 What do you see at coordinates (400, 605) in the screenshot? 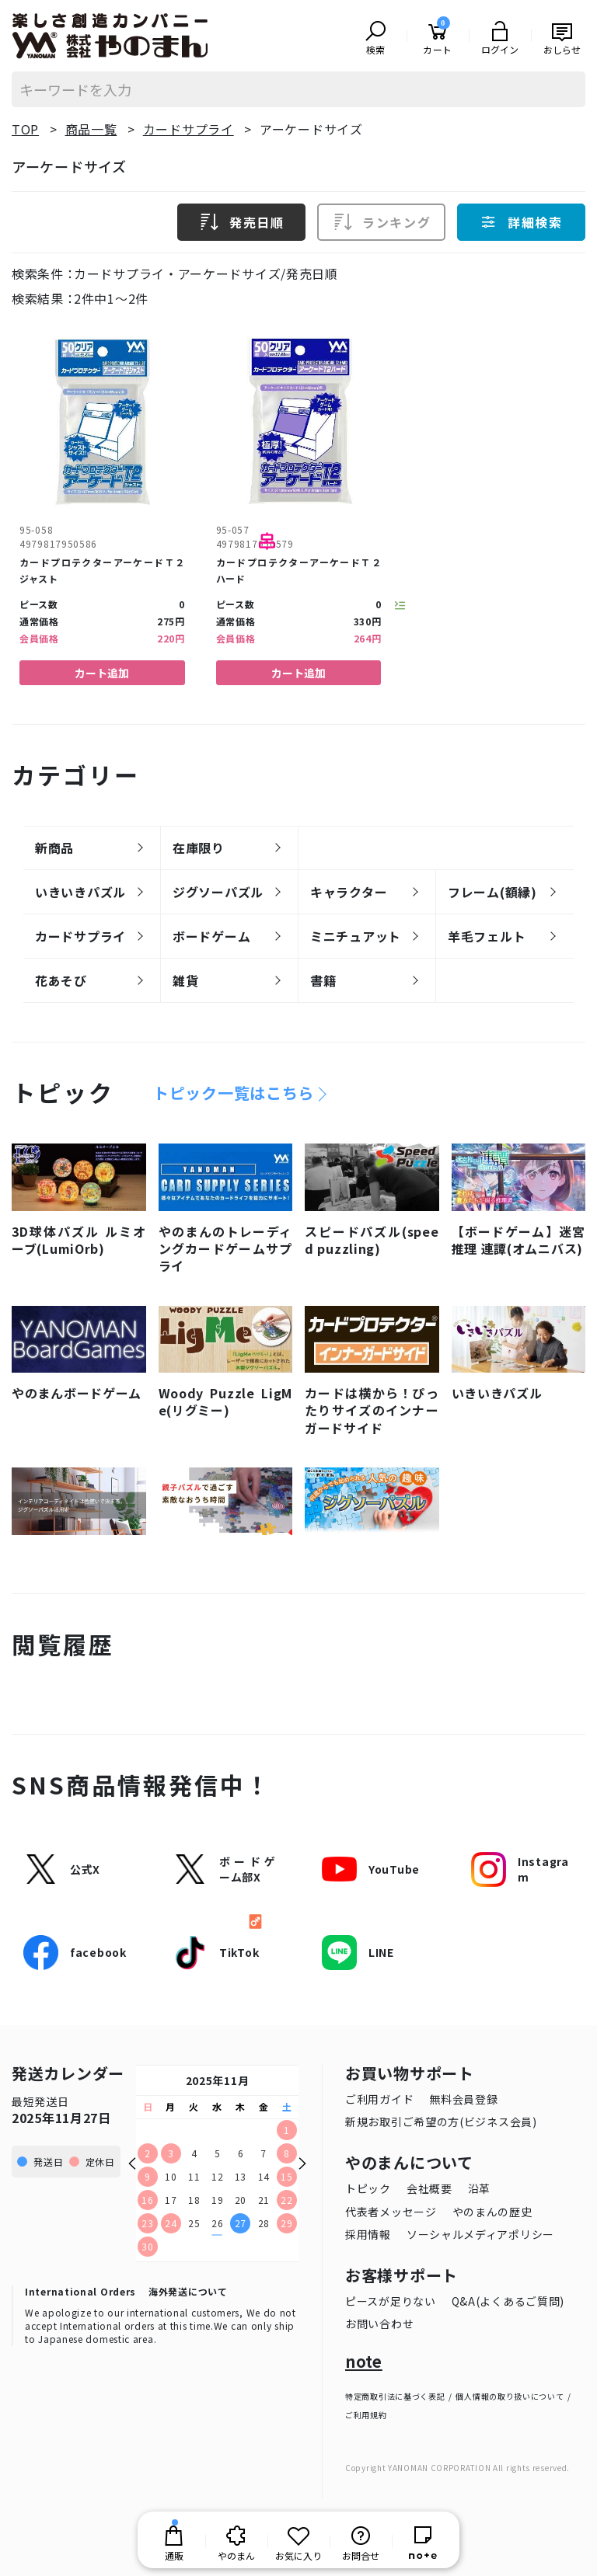
I see `increase text indentation` at bounding box center [400, 605].